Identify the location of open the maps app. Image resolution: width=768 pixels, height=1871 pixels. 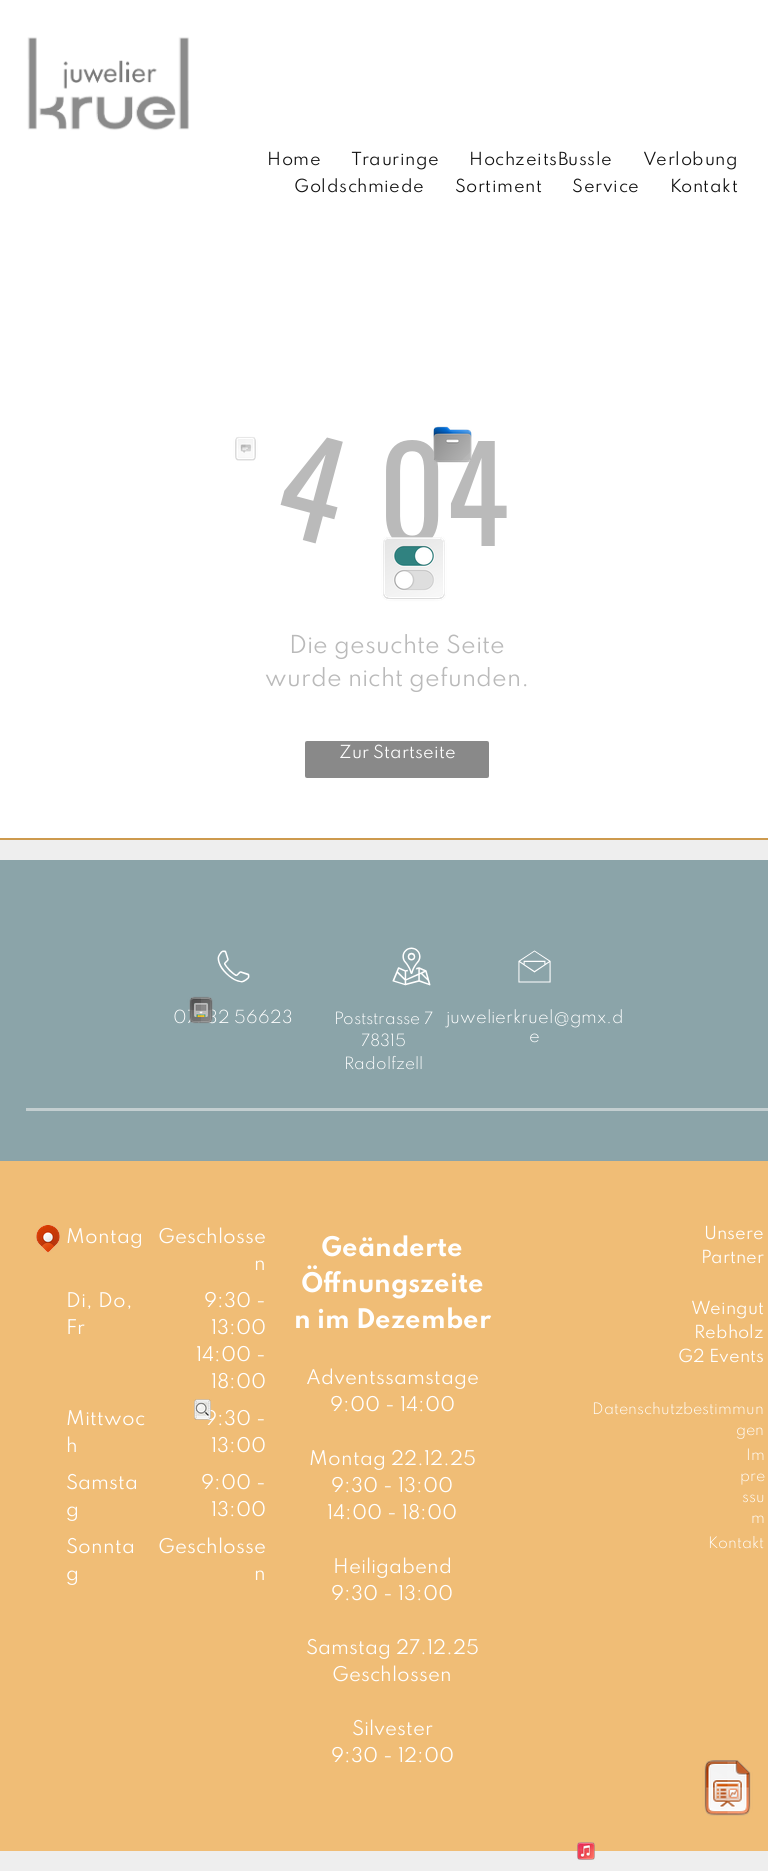
(48, 1239).